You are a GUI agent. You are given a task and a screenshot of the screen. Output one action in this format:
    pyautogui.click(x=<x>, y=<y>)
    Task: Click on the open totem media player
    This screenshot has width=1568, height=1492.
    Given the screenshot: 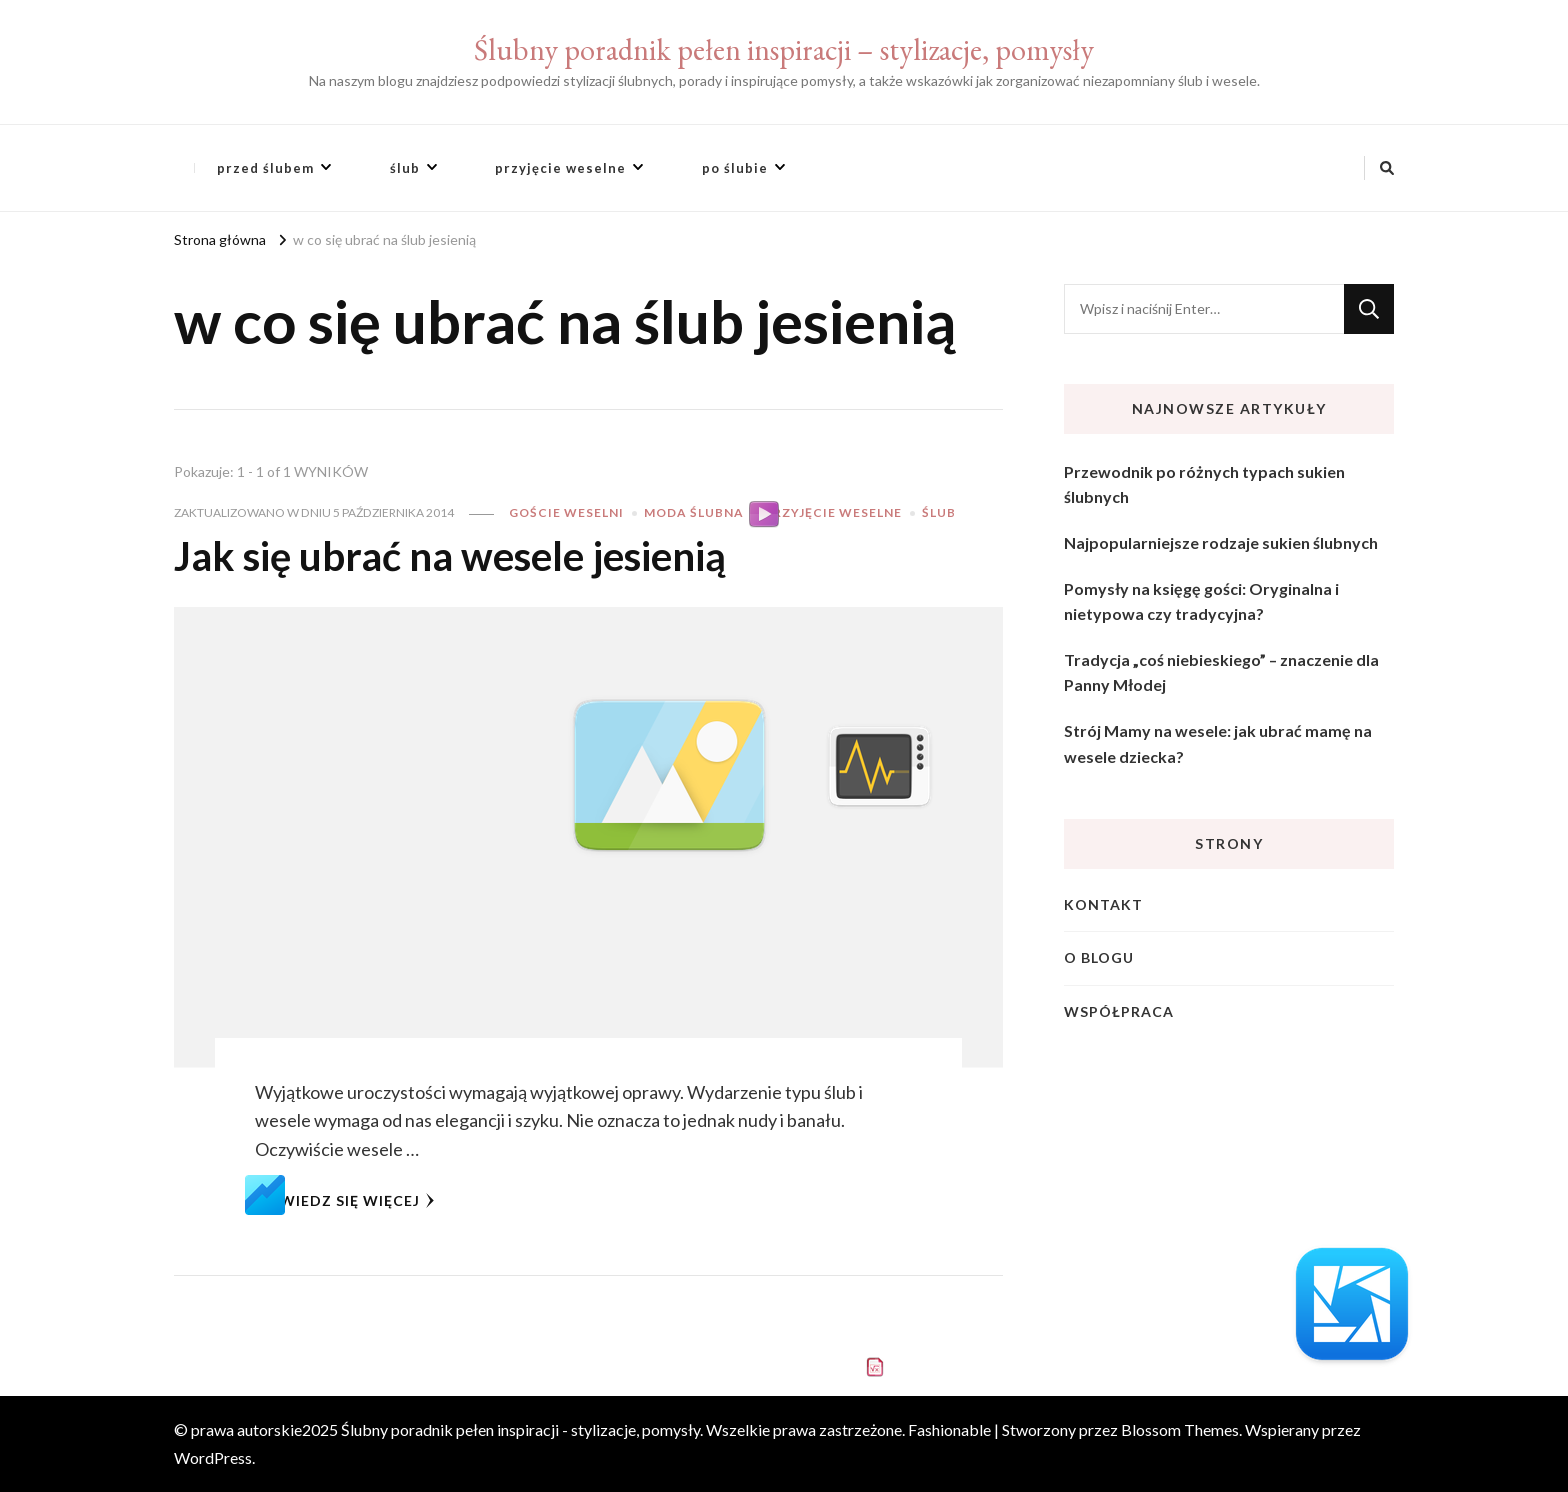 What is the action you would take?
    pyautogui.click(x=764, y=514)
    